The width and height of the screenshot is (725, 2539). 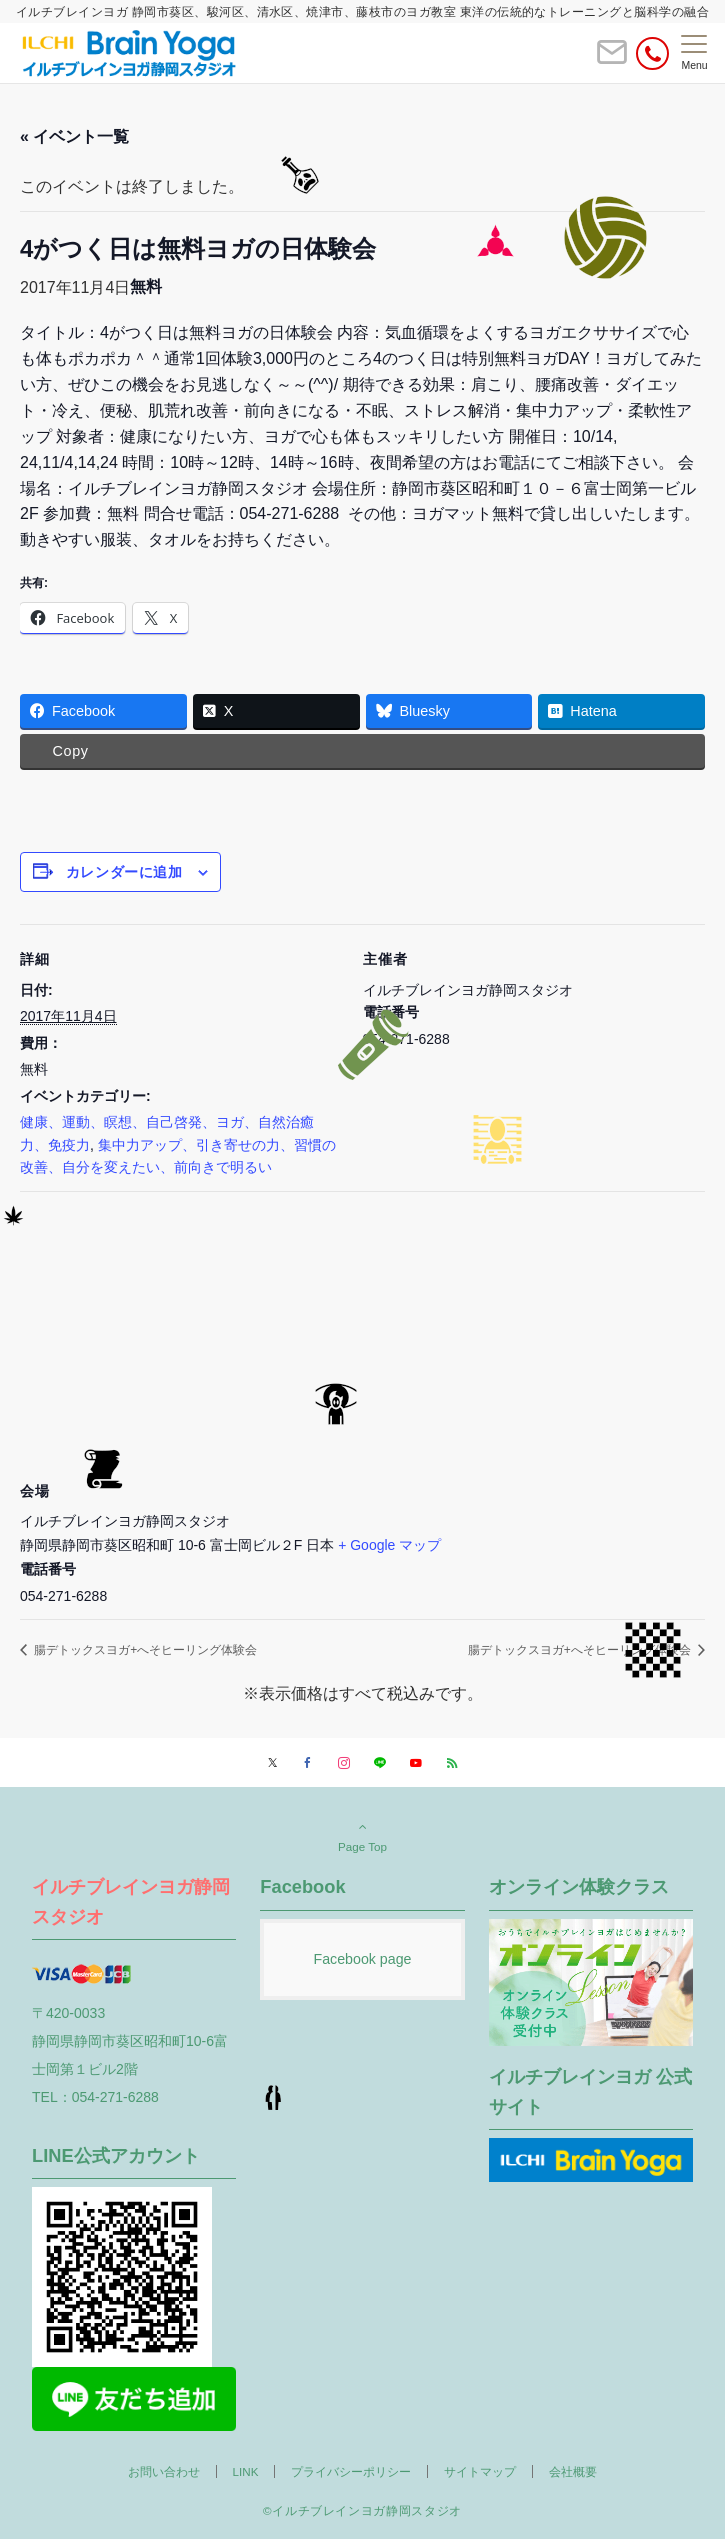 I want to click on indicates a paranoia or anxiety state in gameplay, so click(x=336, y=1404).